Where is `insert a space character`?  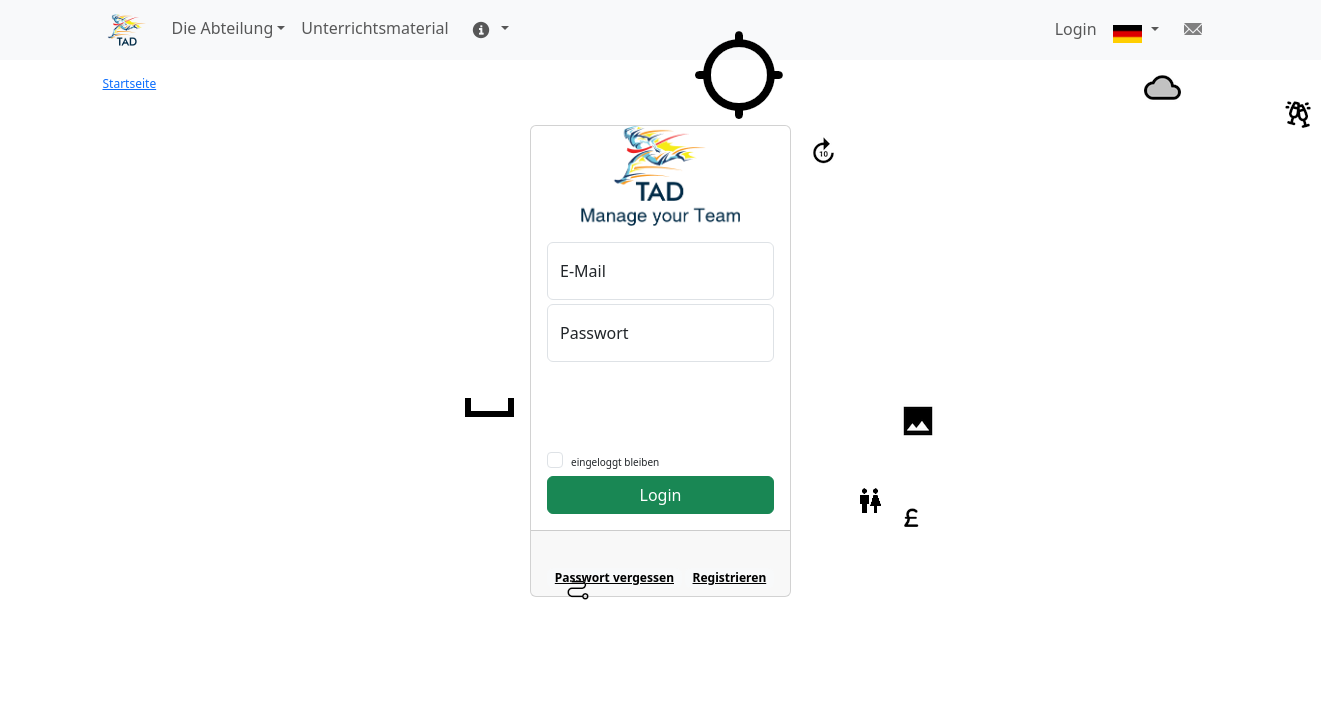 insert a space character is located at coordinates (489, 407).